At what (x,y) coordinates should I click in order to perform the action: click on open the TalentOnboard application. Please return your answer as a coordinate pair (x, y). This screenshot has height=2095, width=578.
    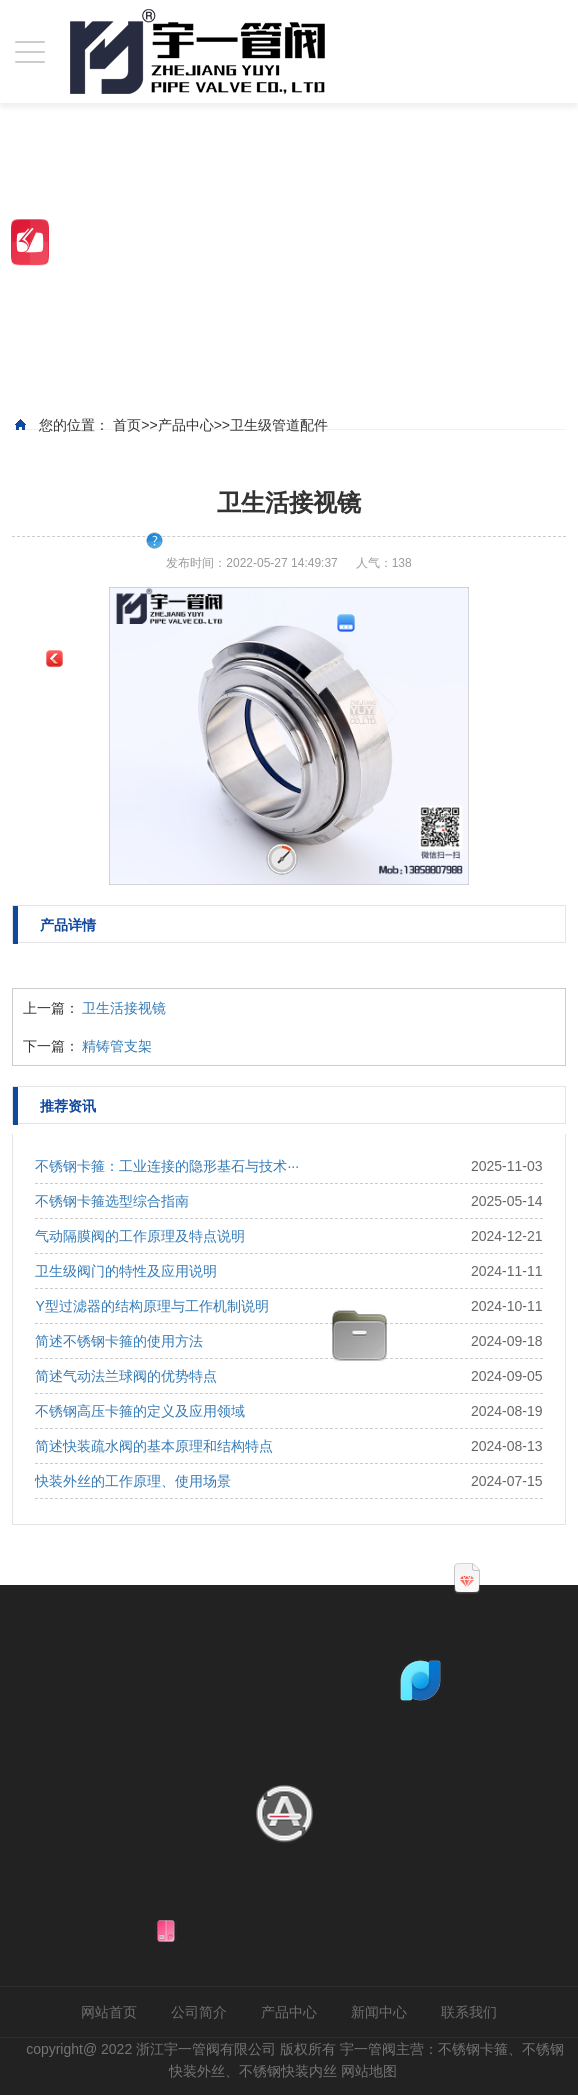
    Looking at the image, I should click on (420, 1680).